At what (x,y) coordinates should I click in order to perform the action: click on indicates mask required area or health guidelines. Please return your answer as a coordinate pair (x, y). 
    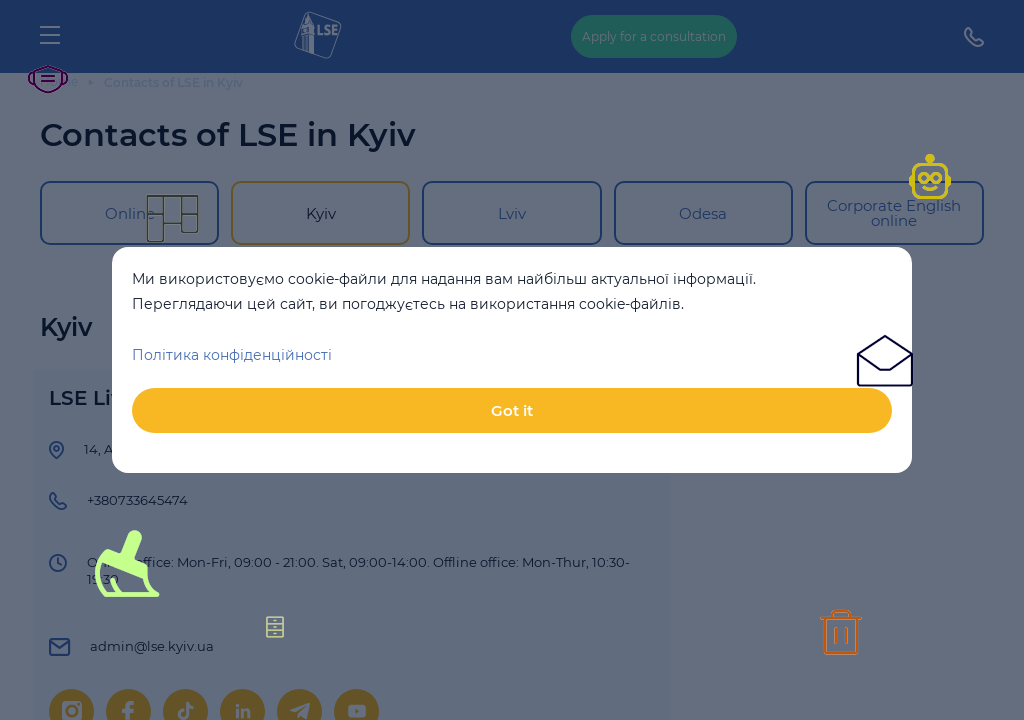
    Looking at the image, I should click on (48, 80).